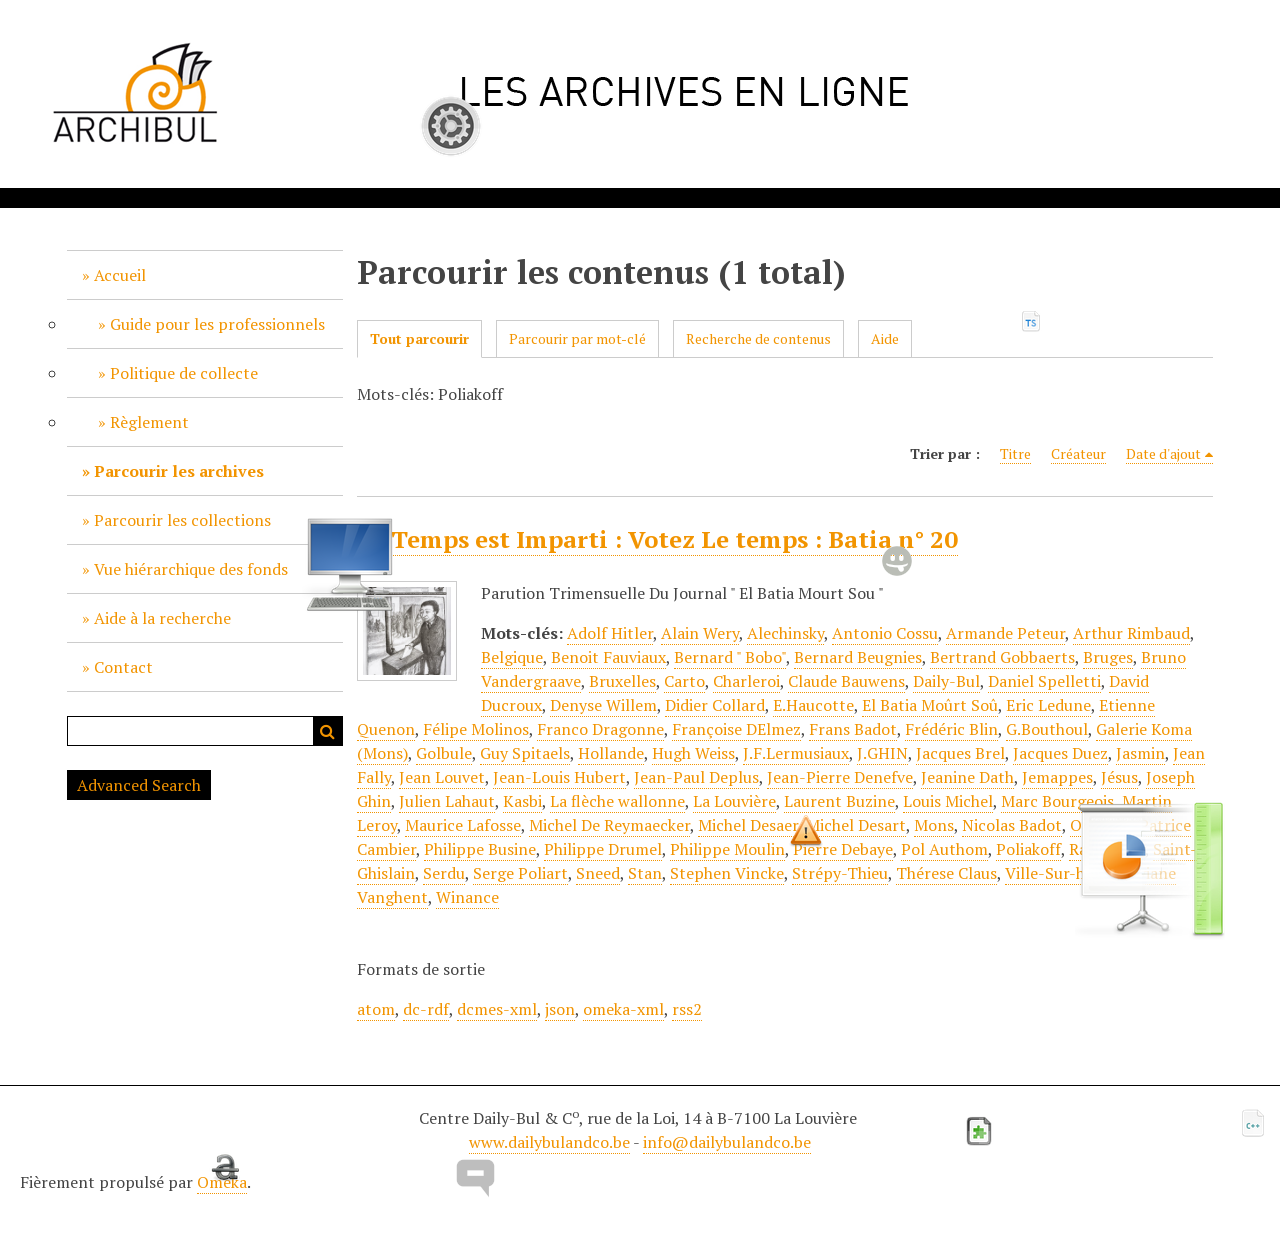  I want to click on an openoffice extension or add-on file, so click(979, 1131).